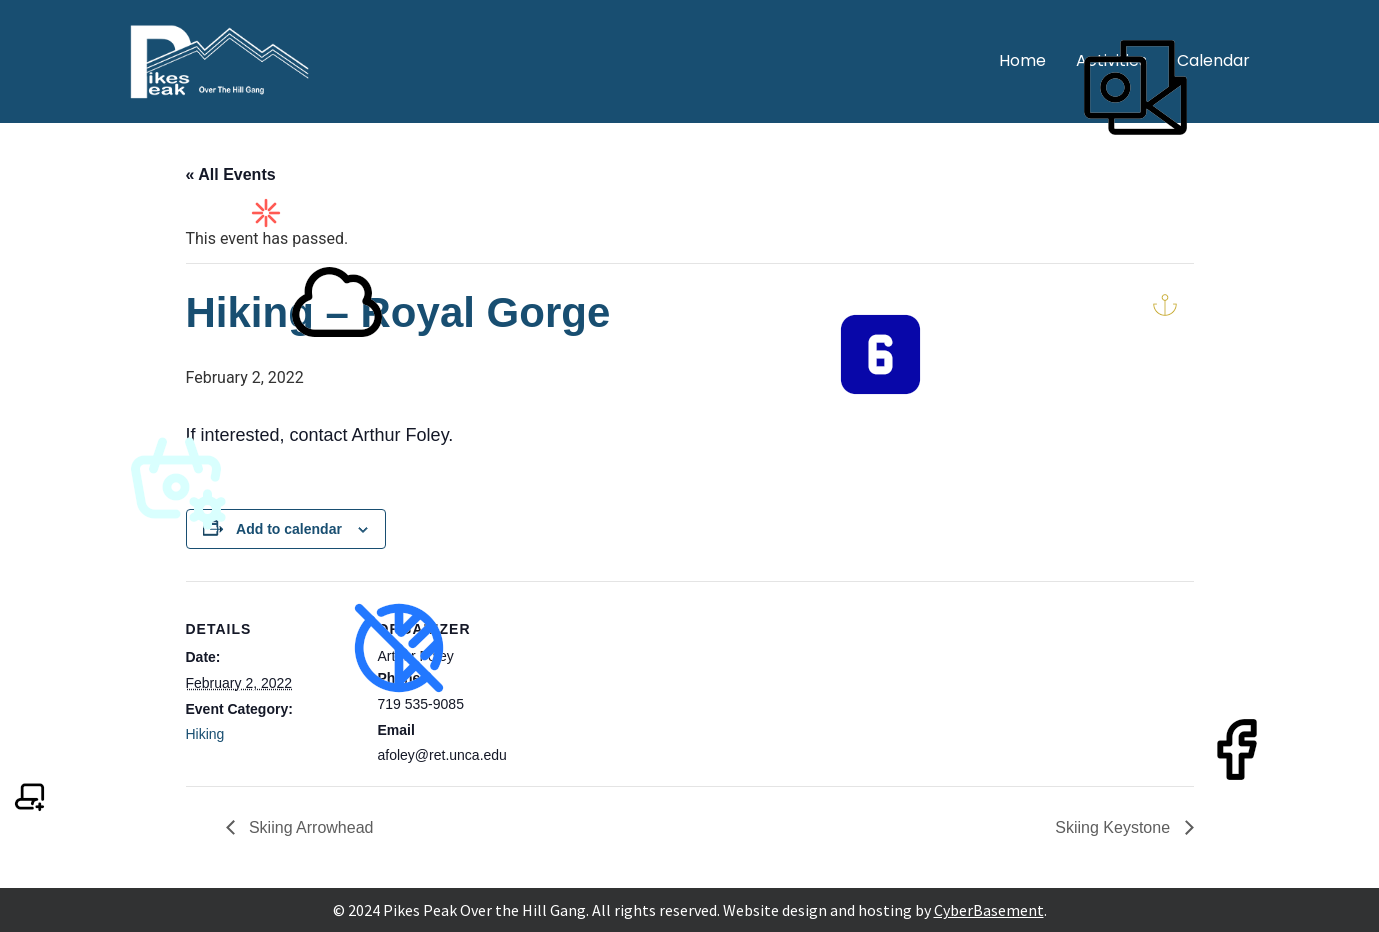 This screenshot has width=1379, height=932. I want to click on indicates step 6 in a numbered sequence, so click(880, 354).